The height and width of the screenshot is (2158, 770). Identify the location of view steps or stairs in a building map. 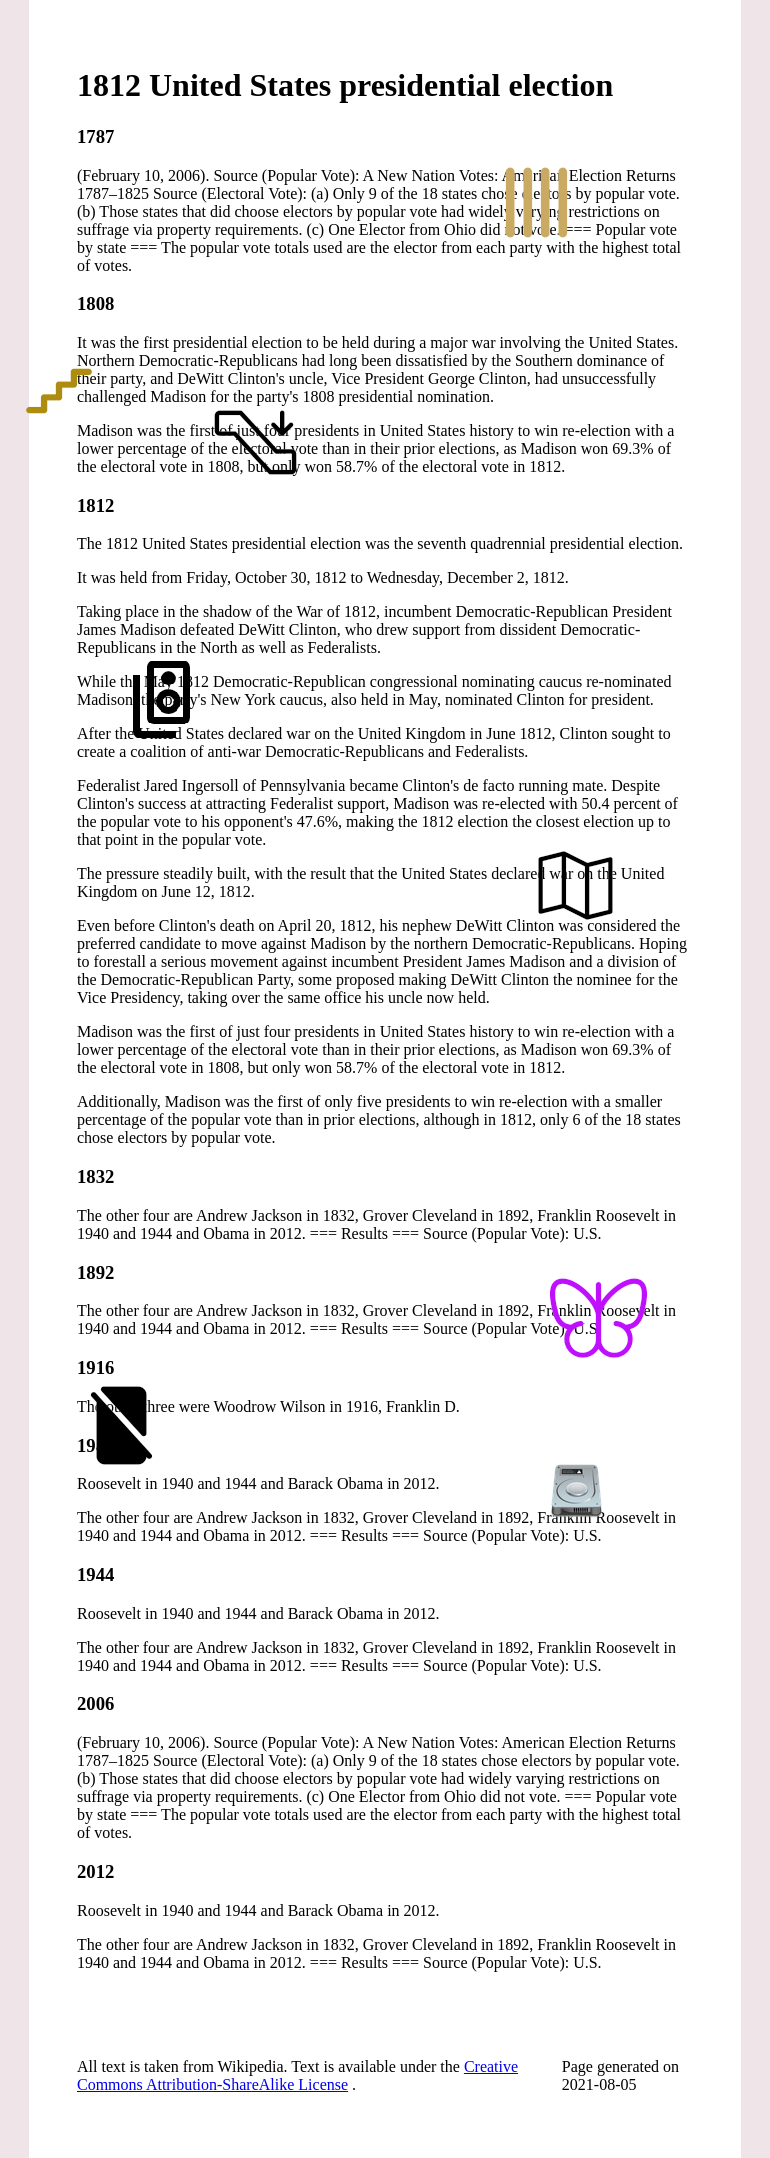
(59, 391).